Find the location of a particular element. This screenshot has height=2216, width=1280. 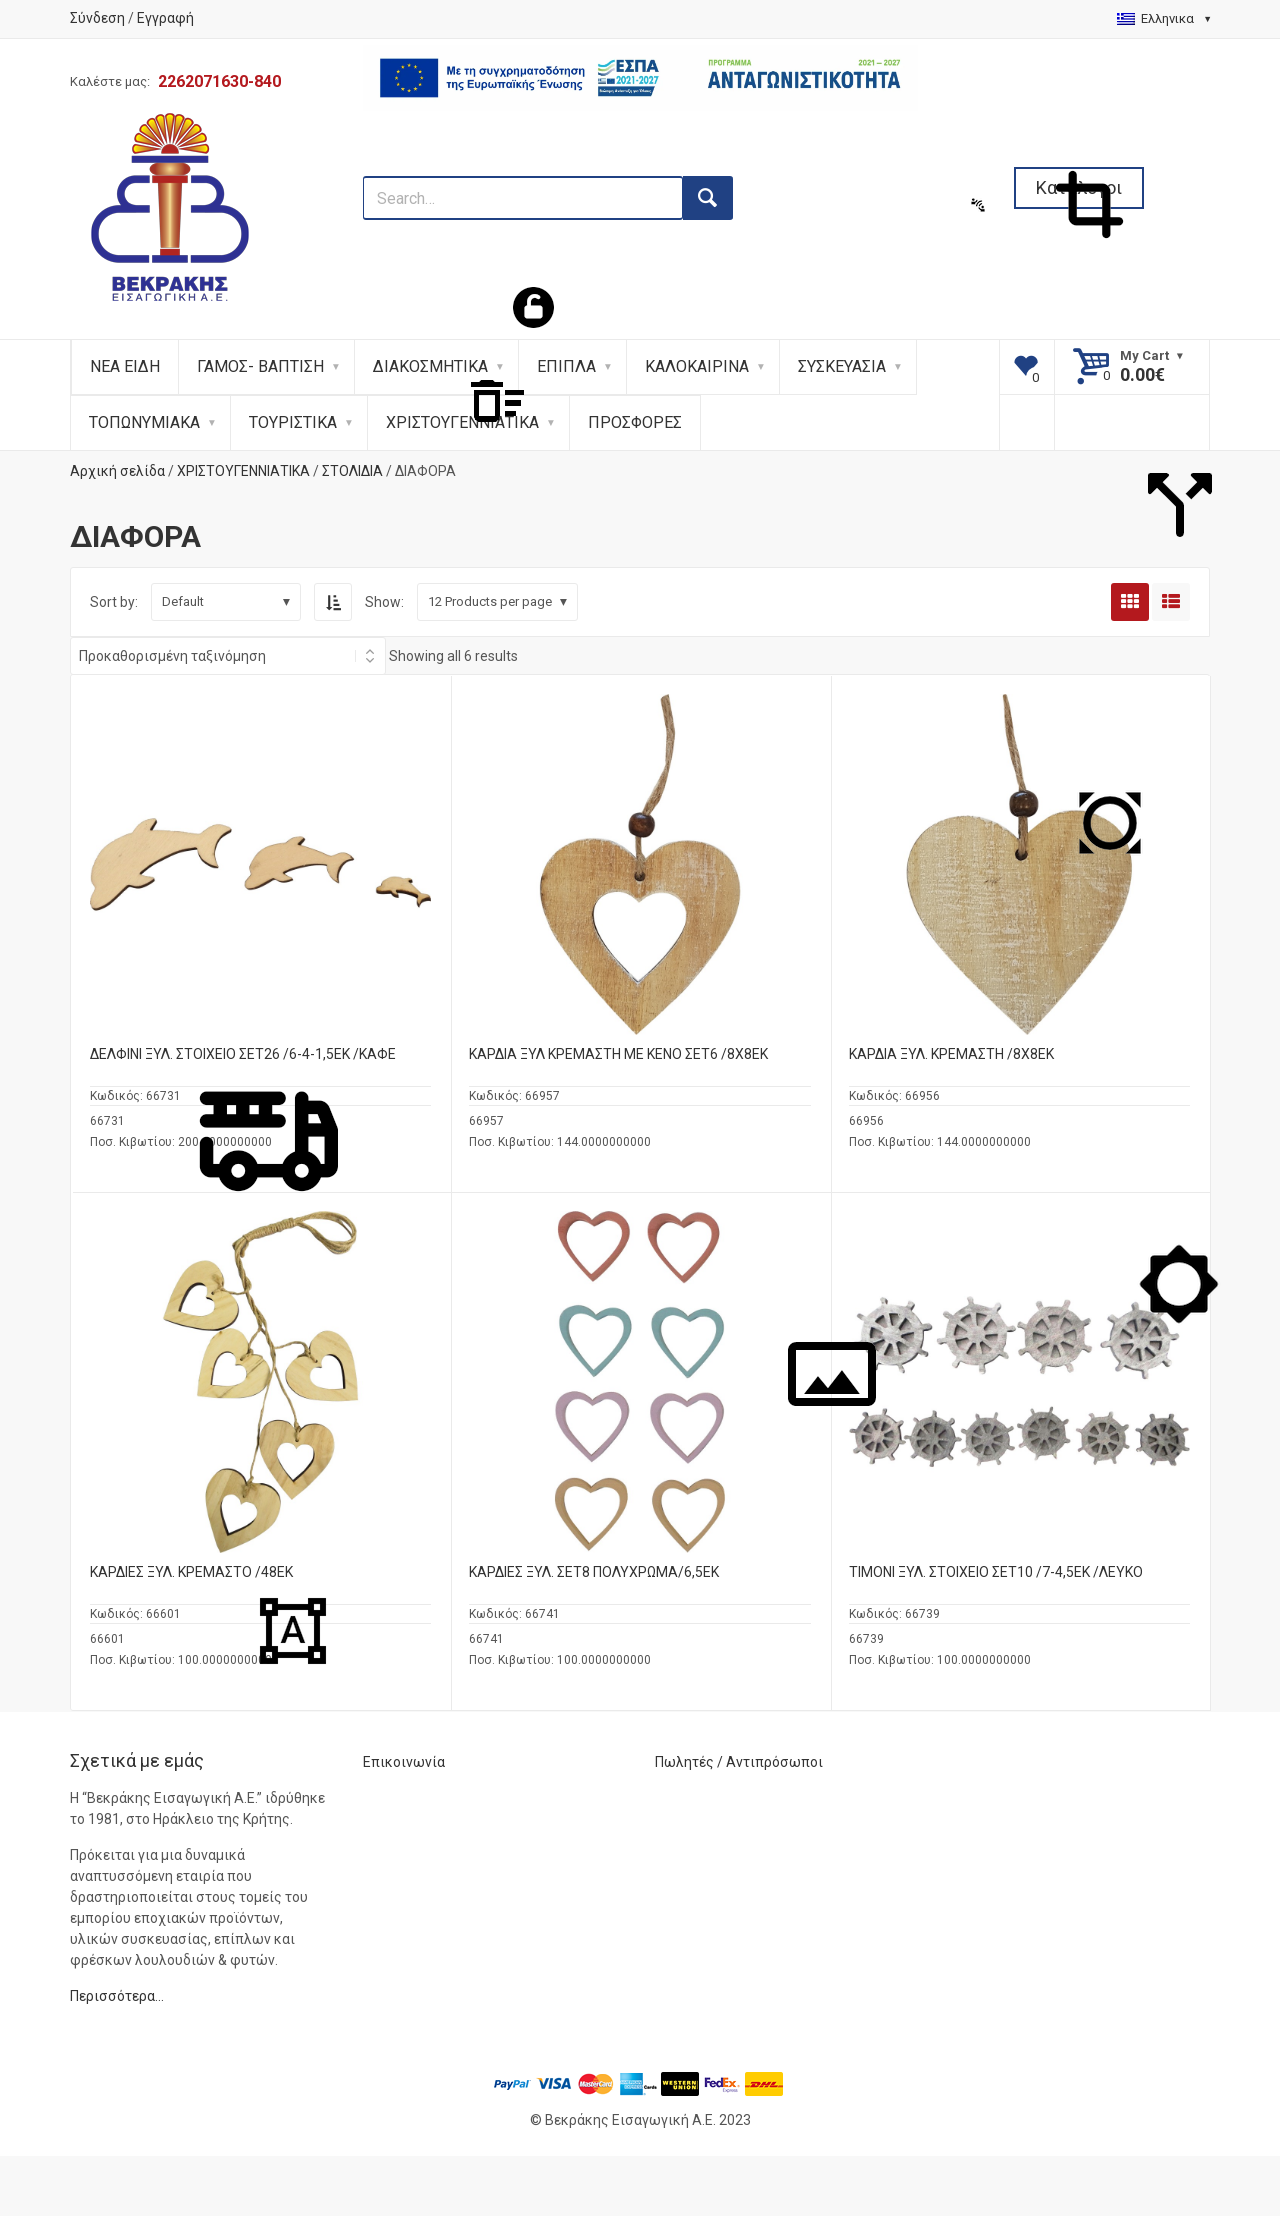

view public feed content is located at coordinates (533, 307).